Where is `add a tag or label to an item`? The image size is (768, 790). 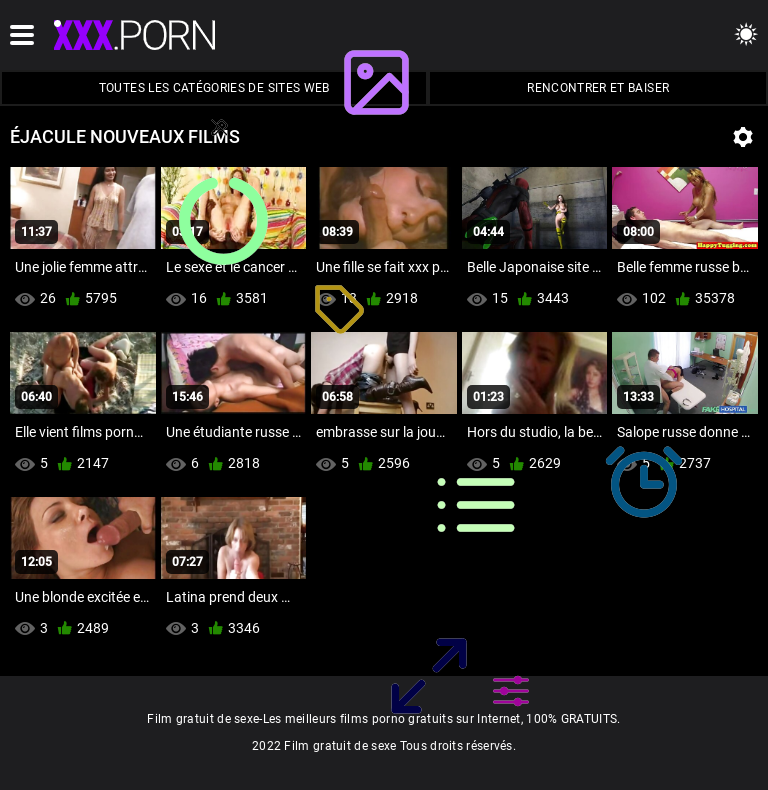 add a tag or label to an item is located at coordinates (340, 310).